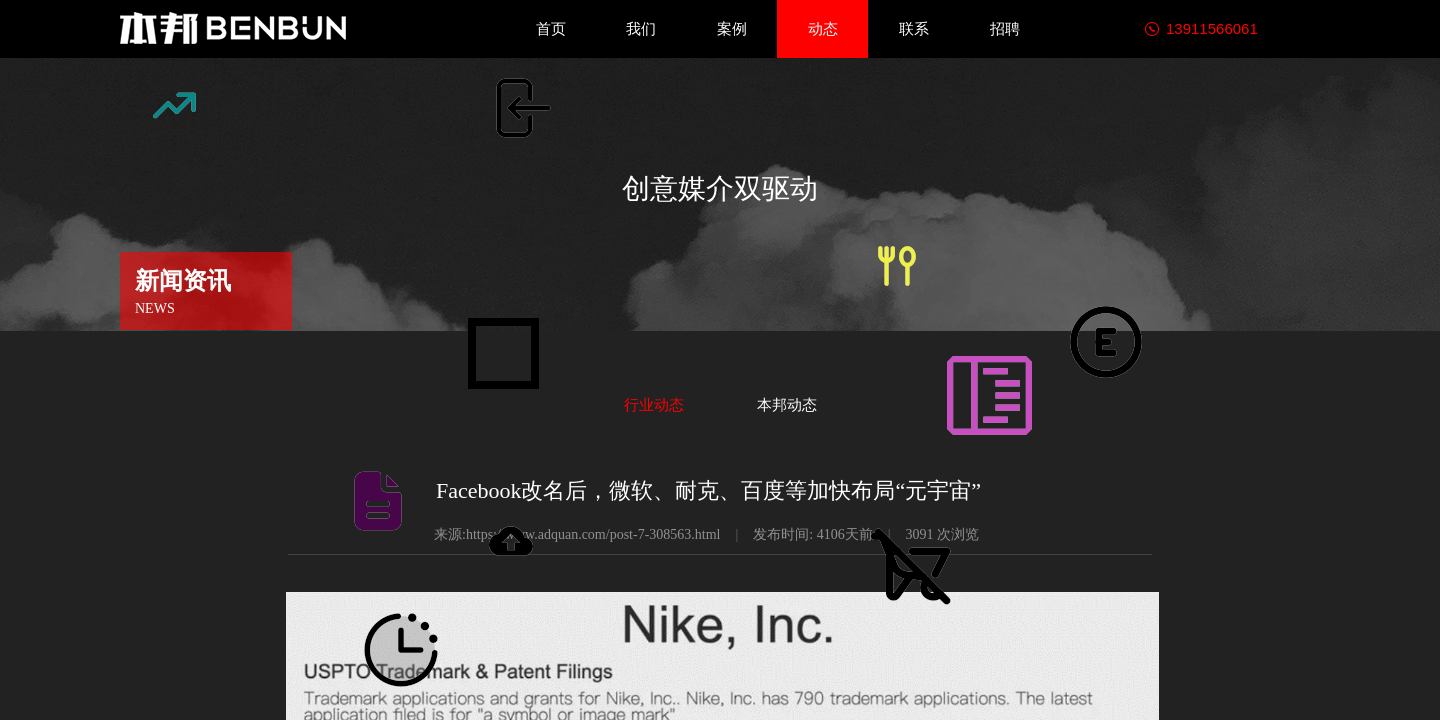 The image size is (1440, 720). What do you see at coordinates (912, 566) in the screenshot?
I see `remove item from garden cart` at bounding box center [912, 566].